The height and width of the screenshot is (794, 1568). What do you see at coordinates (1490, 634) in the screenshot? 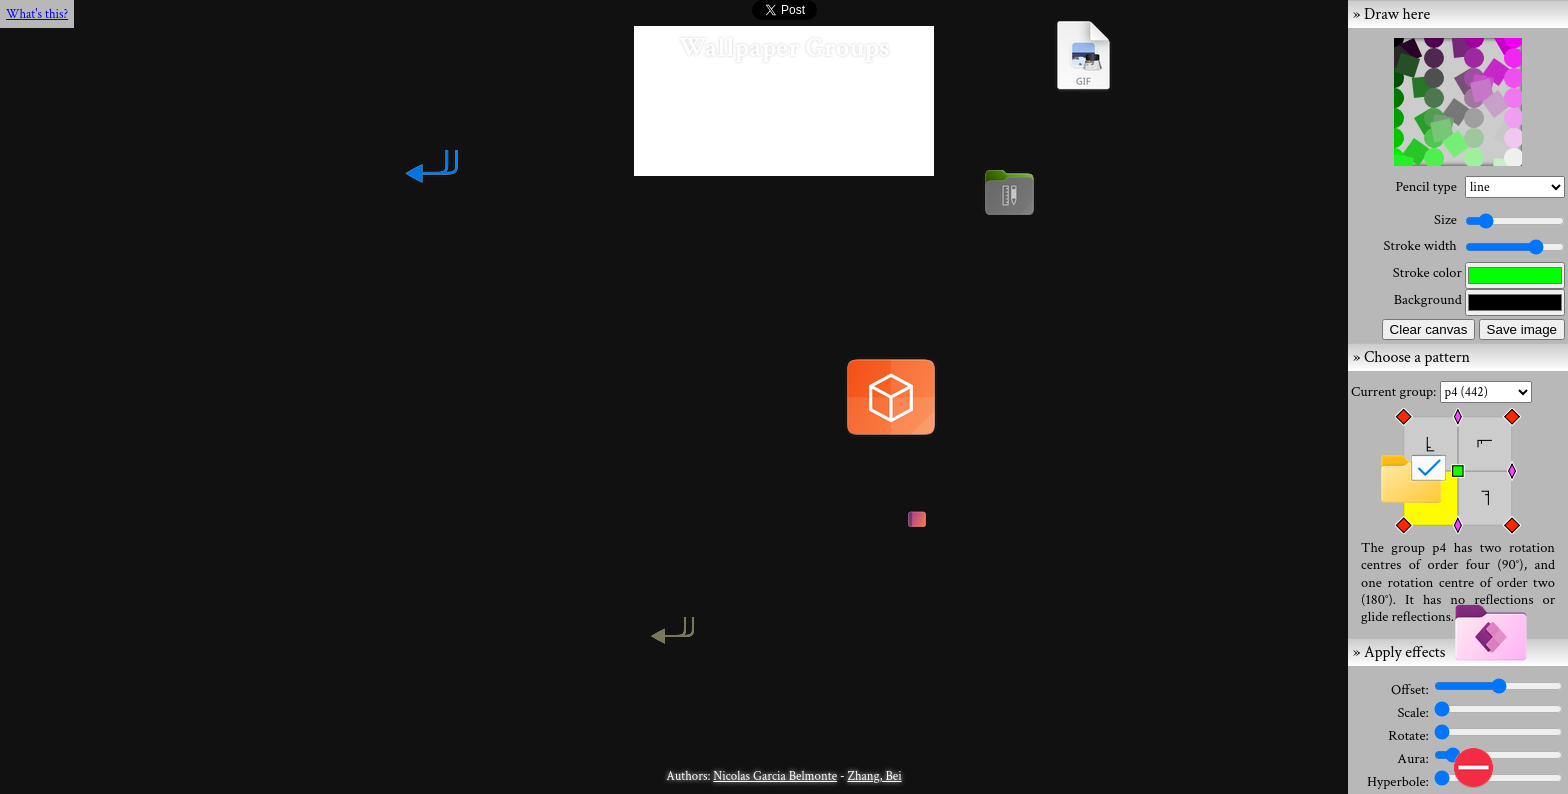
I see `open folder containing Microsoft Power Apps files` at bounding box center [1490, 634].